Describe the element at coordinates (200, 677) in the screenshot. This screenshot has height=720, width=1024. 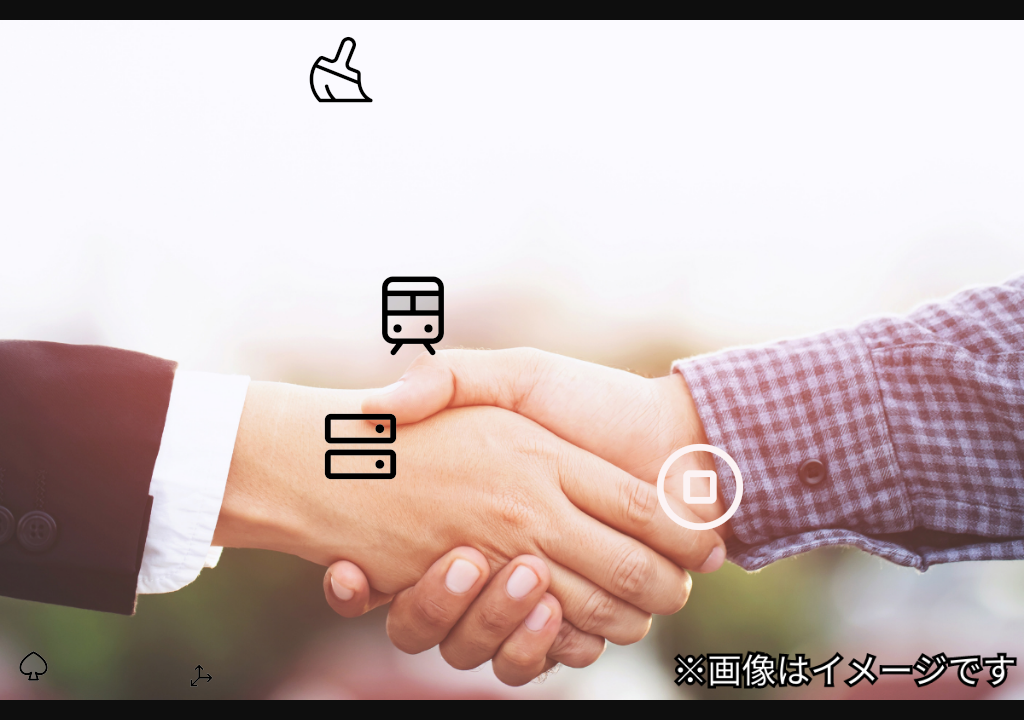
I see `switch to 3D view or coordinate system` at that location.